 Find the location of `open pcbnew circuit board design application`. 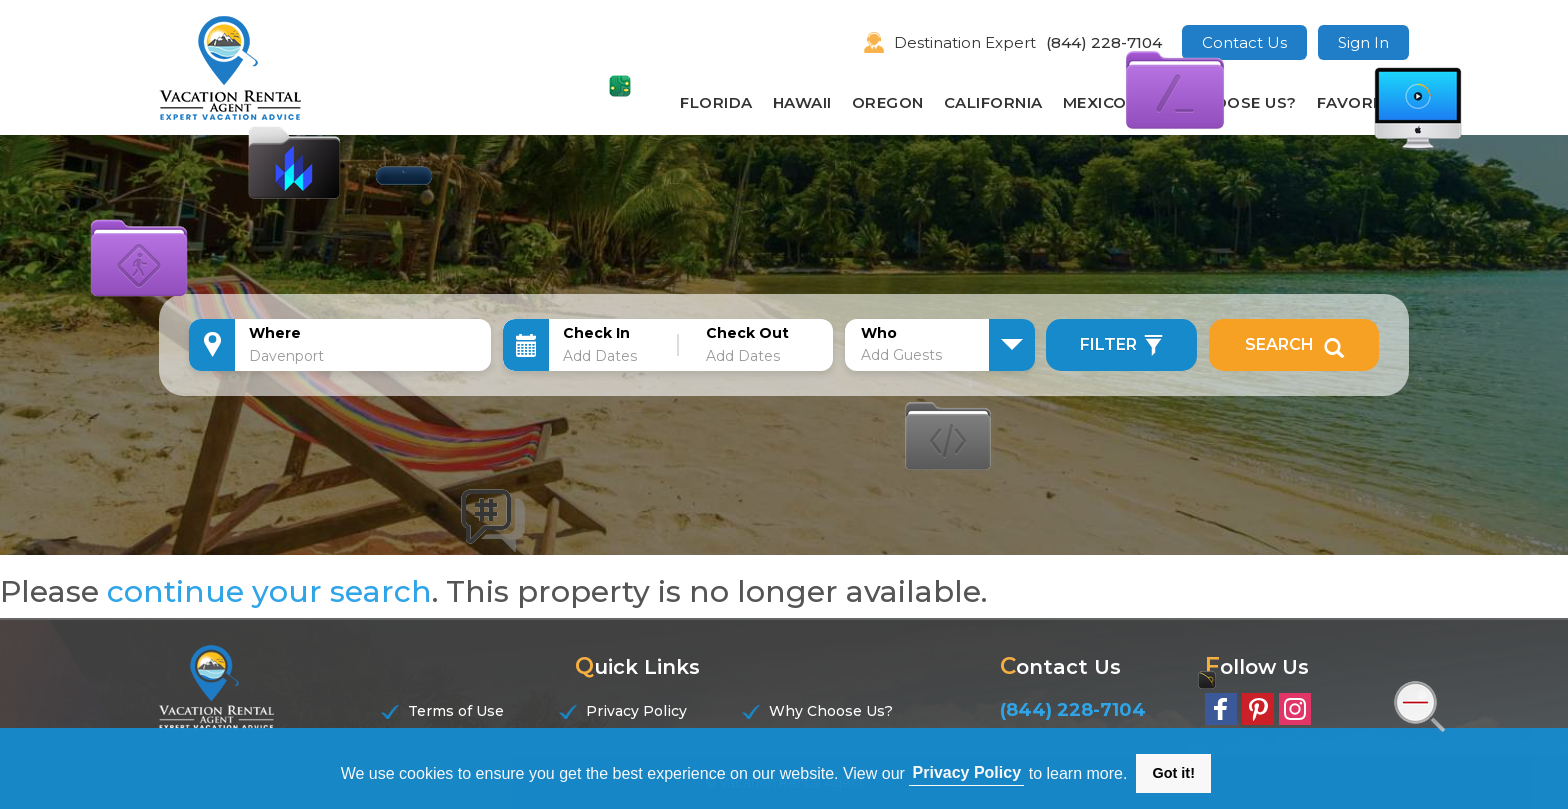

open pcbnew circuit board design application is located at coordinates (620, 86).